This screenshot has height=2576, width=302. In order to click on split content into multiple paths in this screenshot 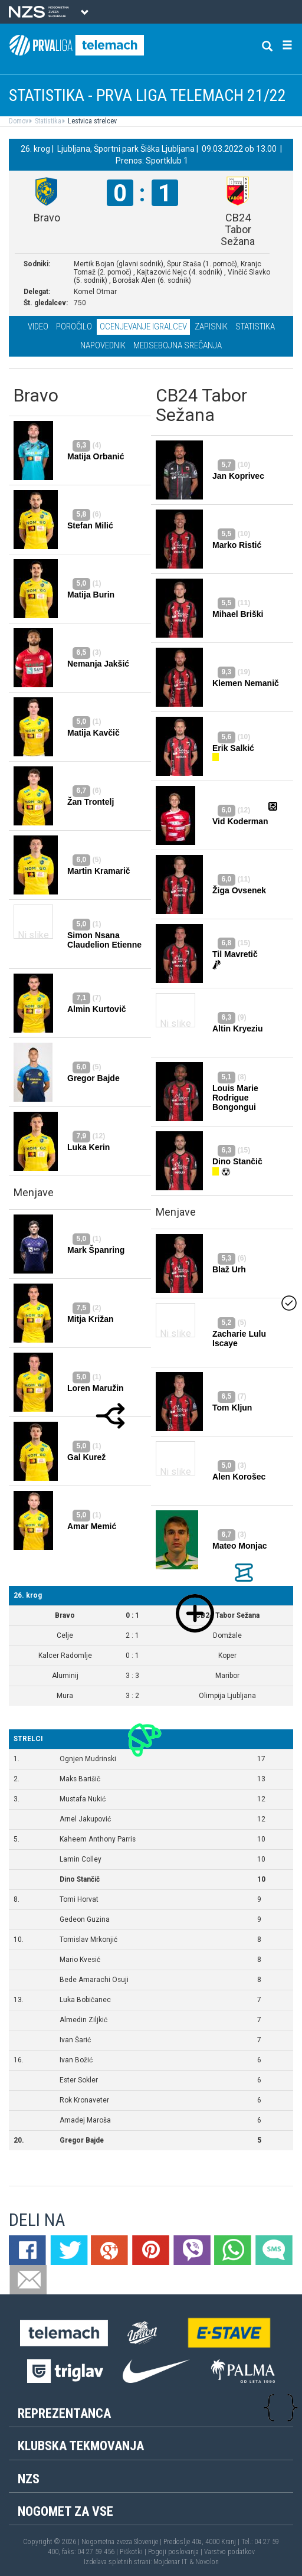, I will do `click(110, 1416)`.